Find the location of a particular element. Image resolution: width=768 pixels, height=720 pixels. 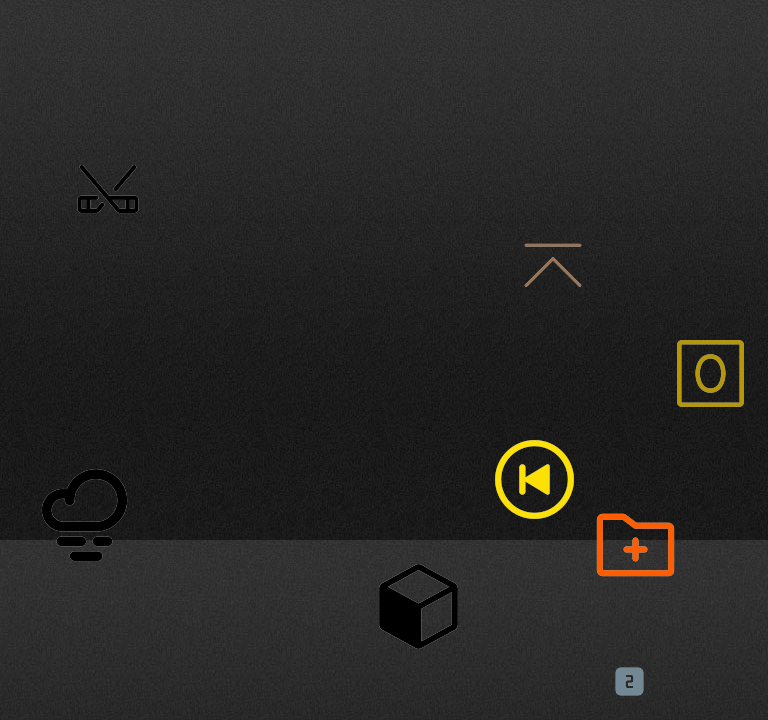

view 3D model or object is located at coordinates (418, 606).